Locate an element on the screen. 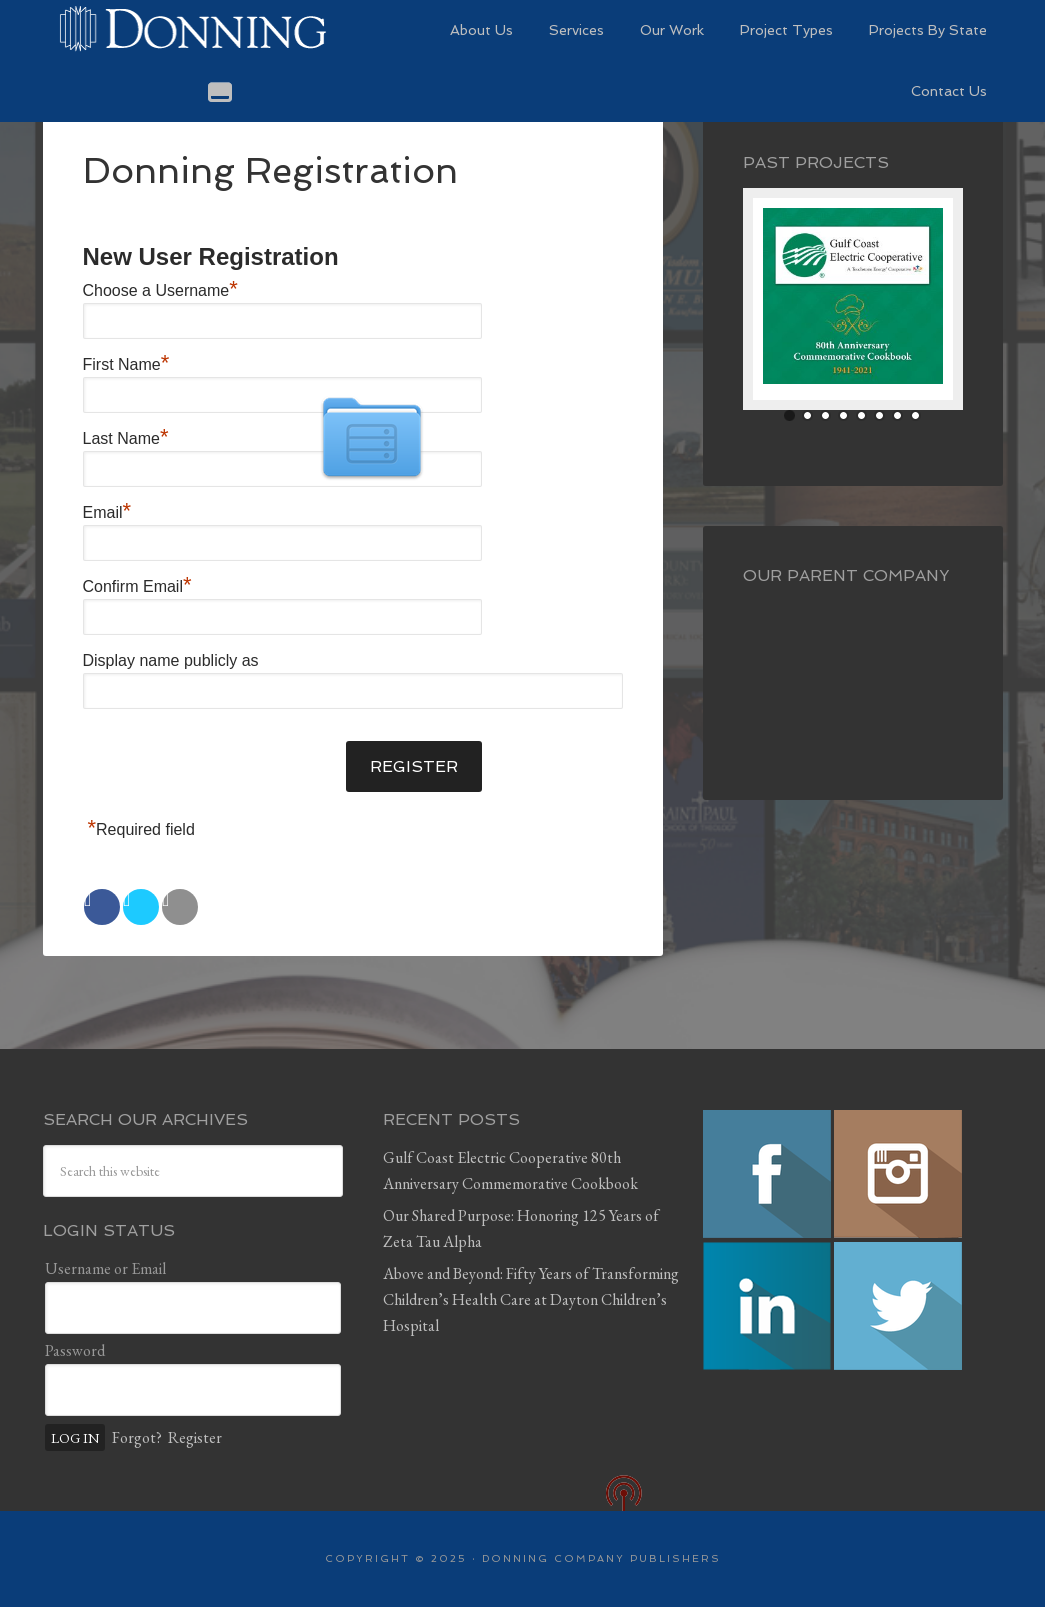 Image resolution: width=1045 pixels, height=1607 pixels. open the podcasts app is located at coordinates (625, 1492).